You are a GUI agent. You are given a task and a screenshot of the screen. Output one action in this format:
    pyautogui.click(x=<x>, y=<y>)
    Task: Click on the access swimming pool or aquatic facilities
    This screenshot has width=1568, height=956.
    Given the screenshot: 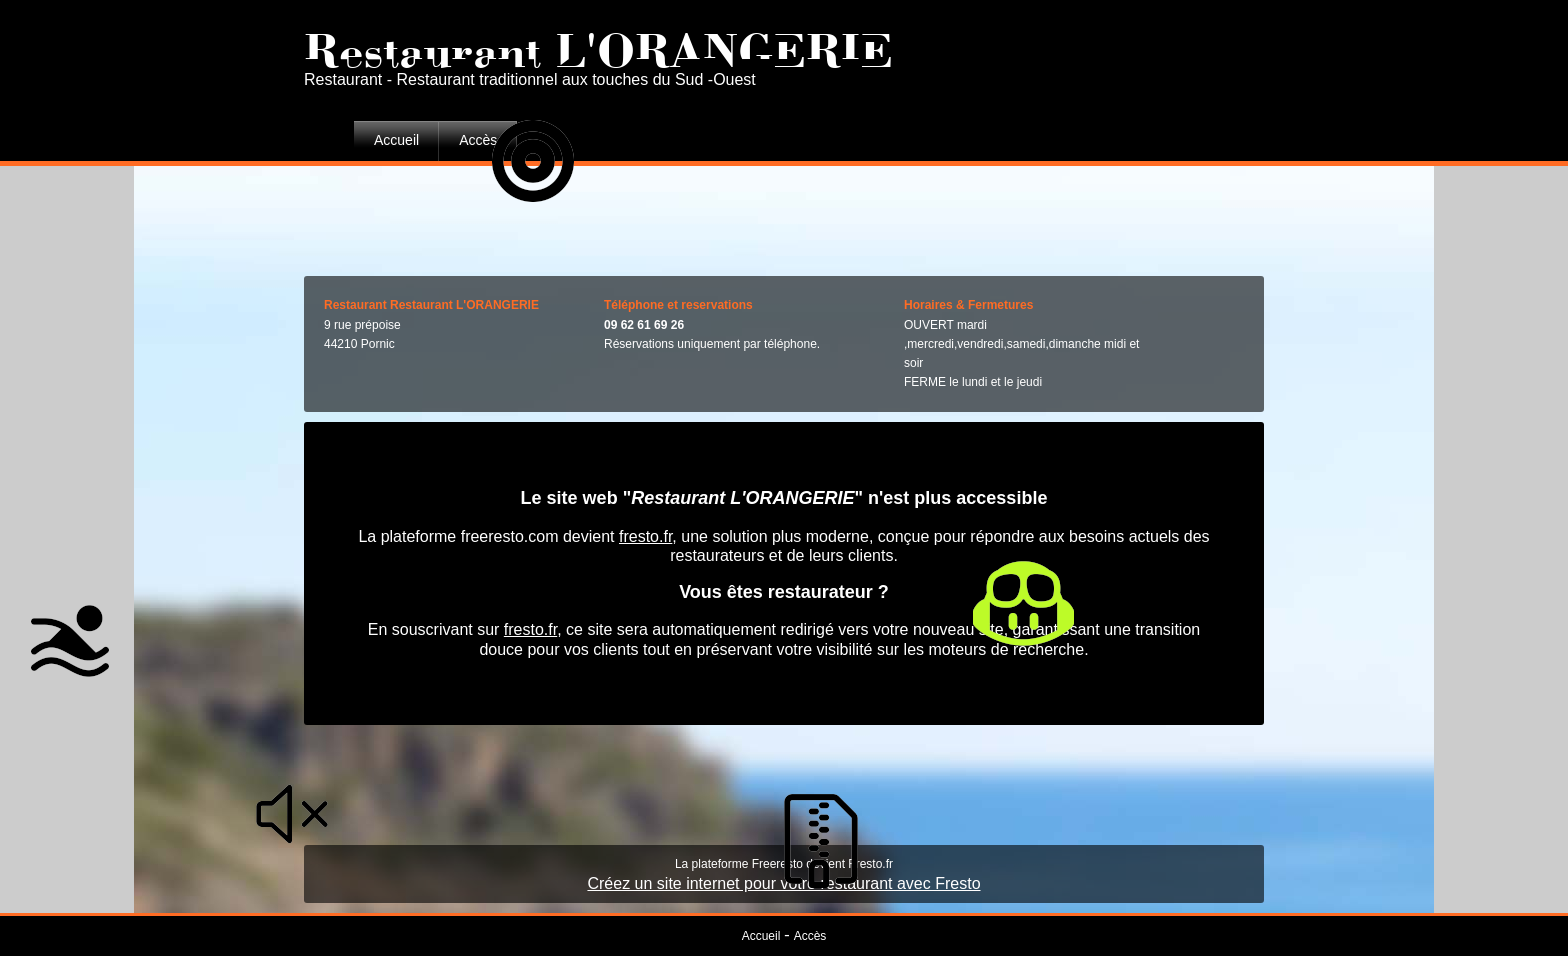 What is the action you would take?
    pyautogui.click(x=70, y=641)
    